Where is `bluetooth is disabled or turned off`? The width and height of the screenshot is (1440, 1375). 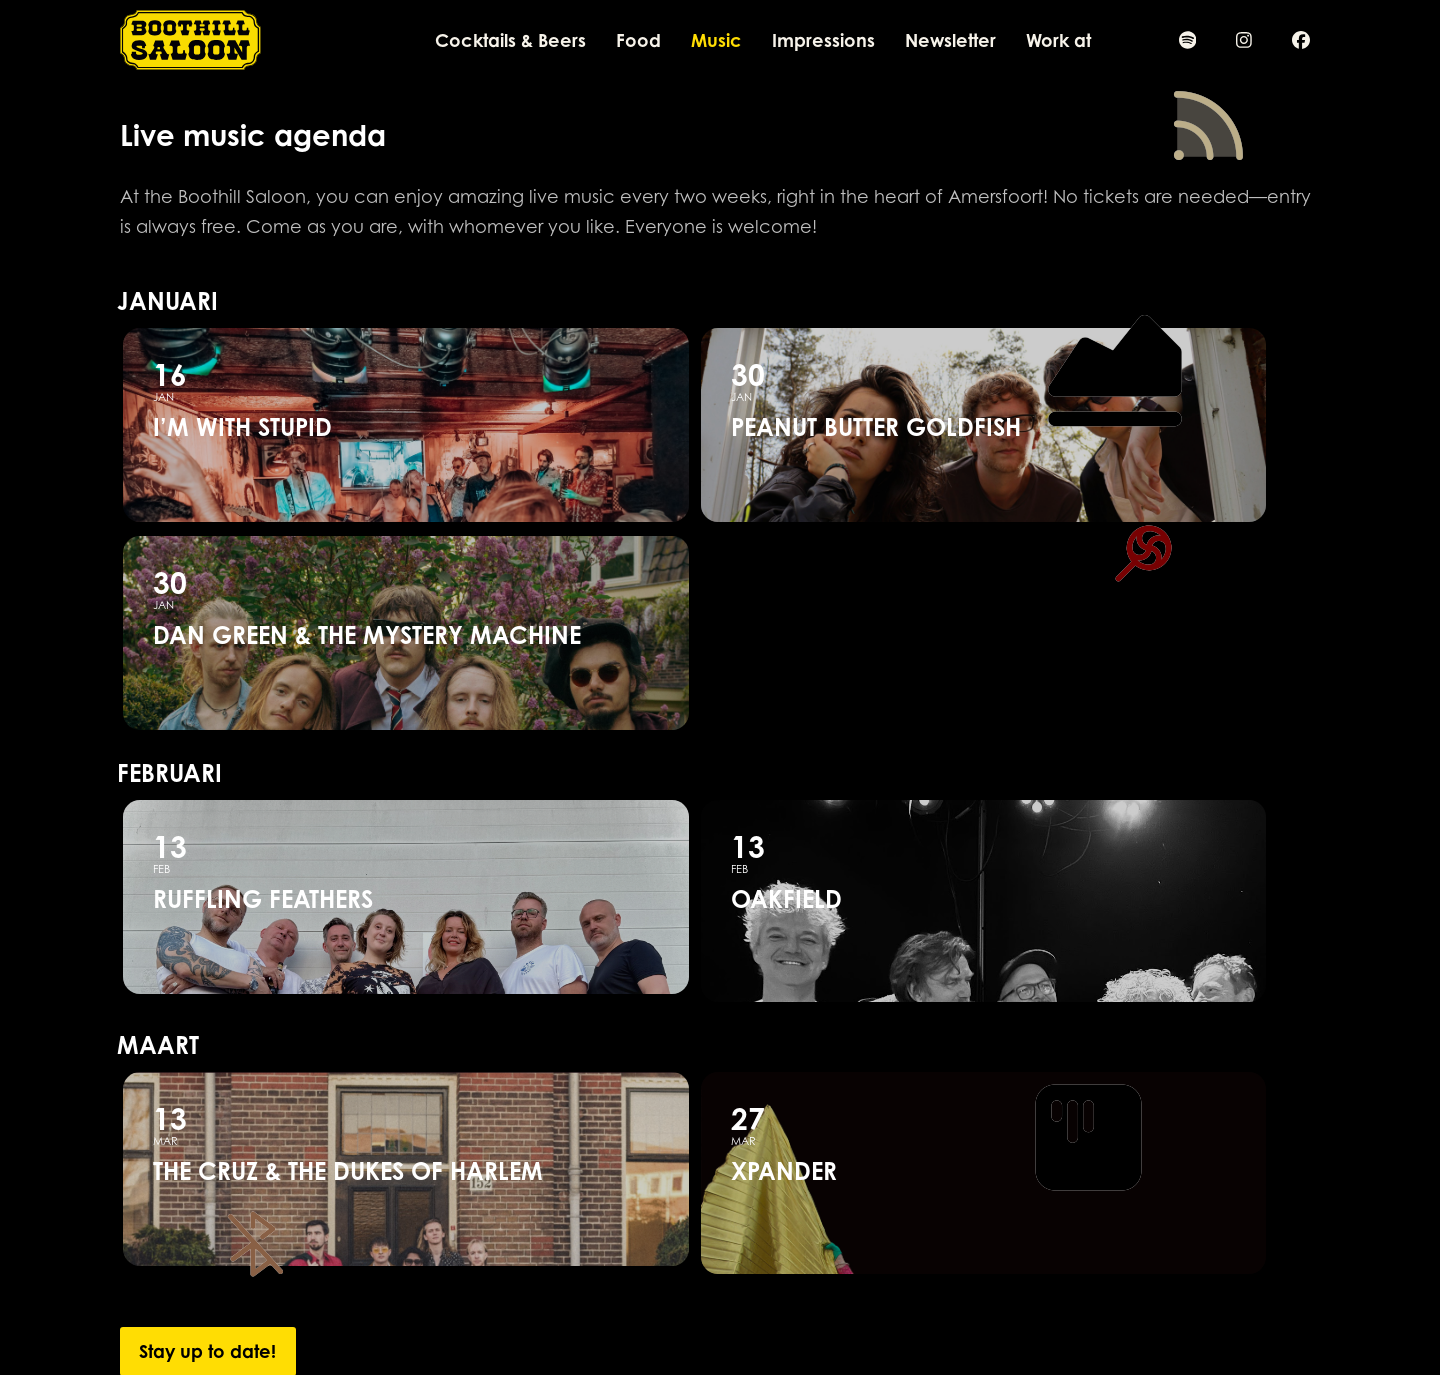
bluetooth is disabled or turned off is located at coordinates (253, 1244).